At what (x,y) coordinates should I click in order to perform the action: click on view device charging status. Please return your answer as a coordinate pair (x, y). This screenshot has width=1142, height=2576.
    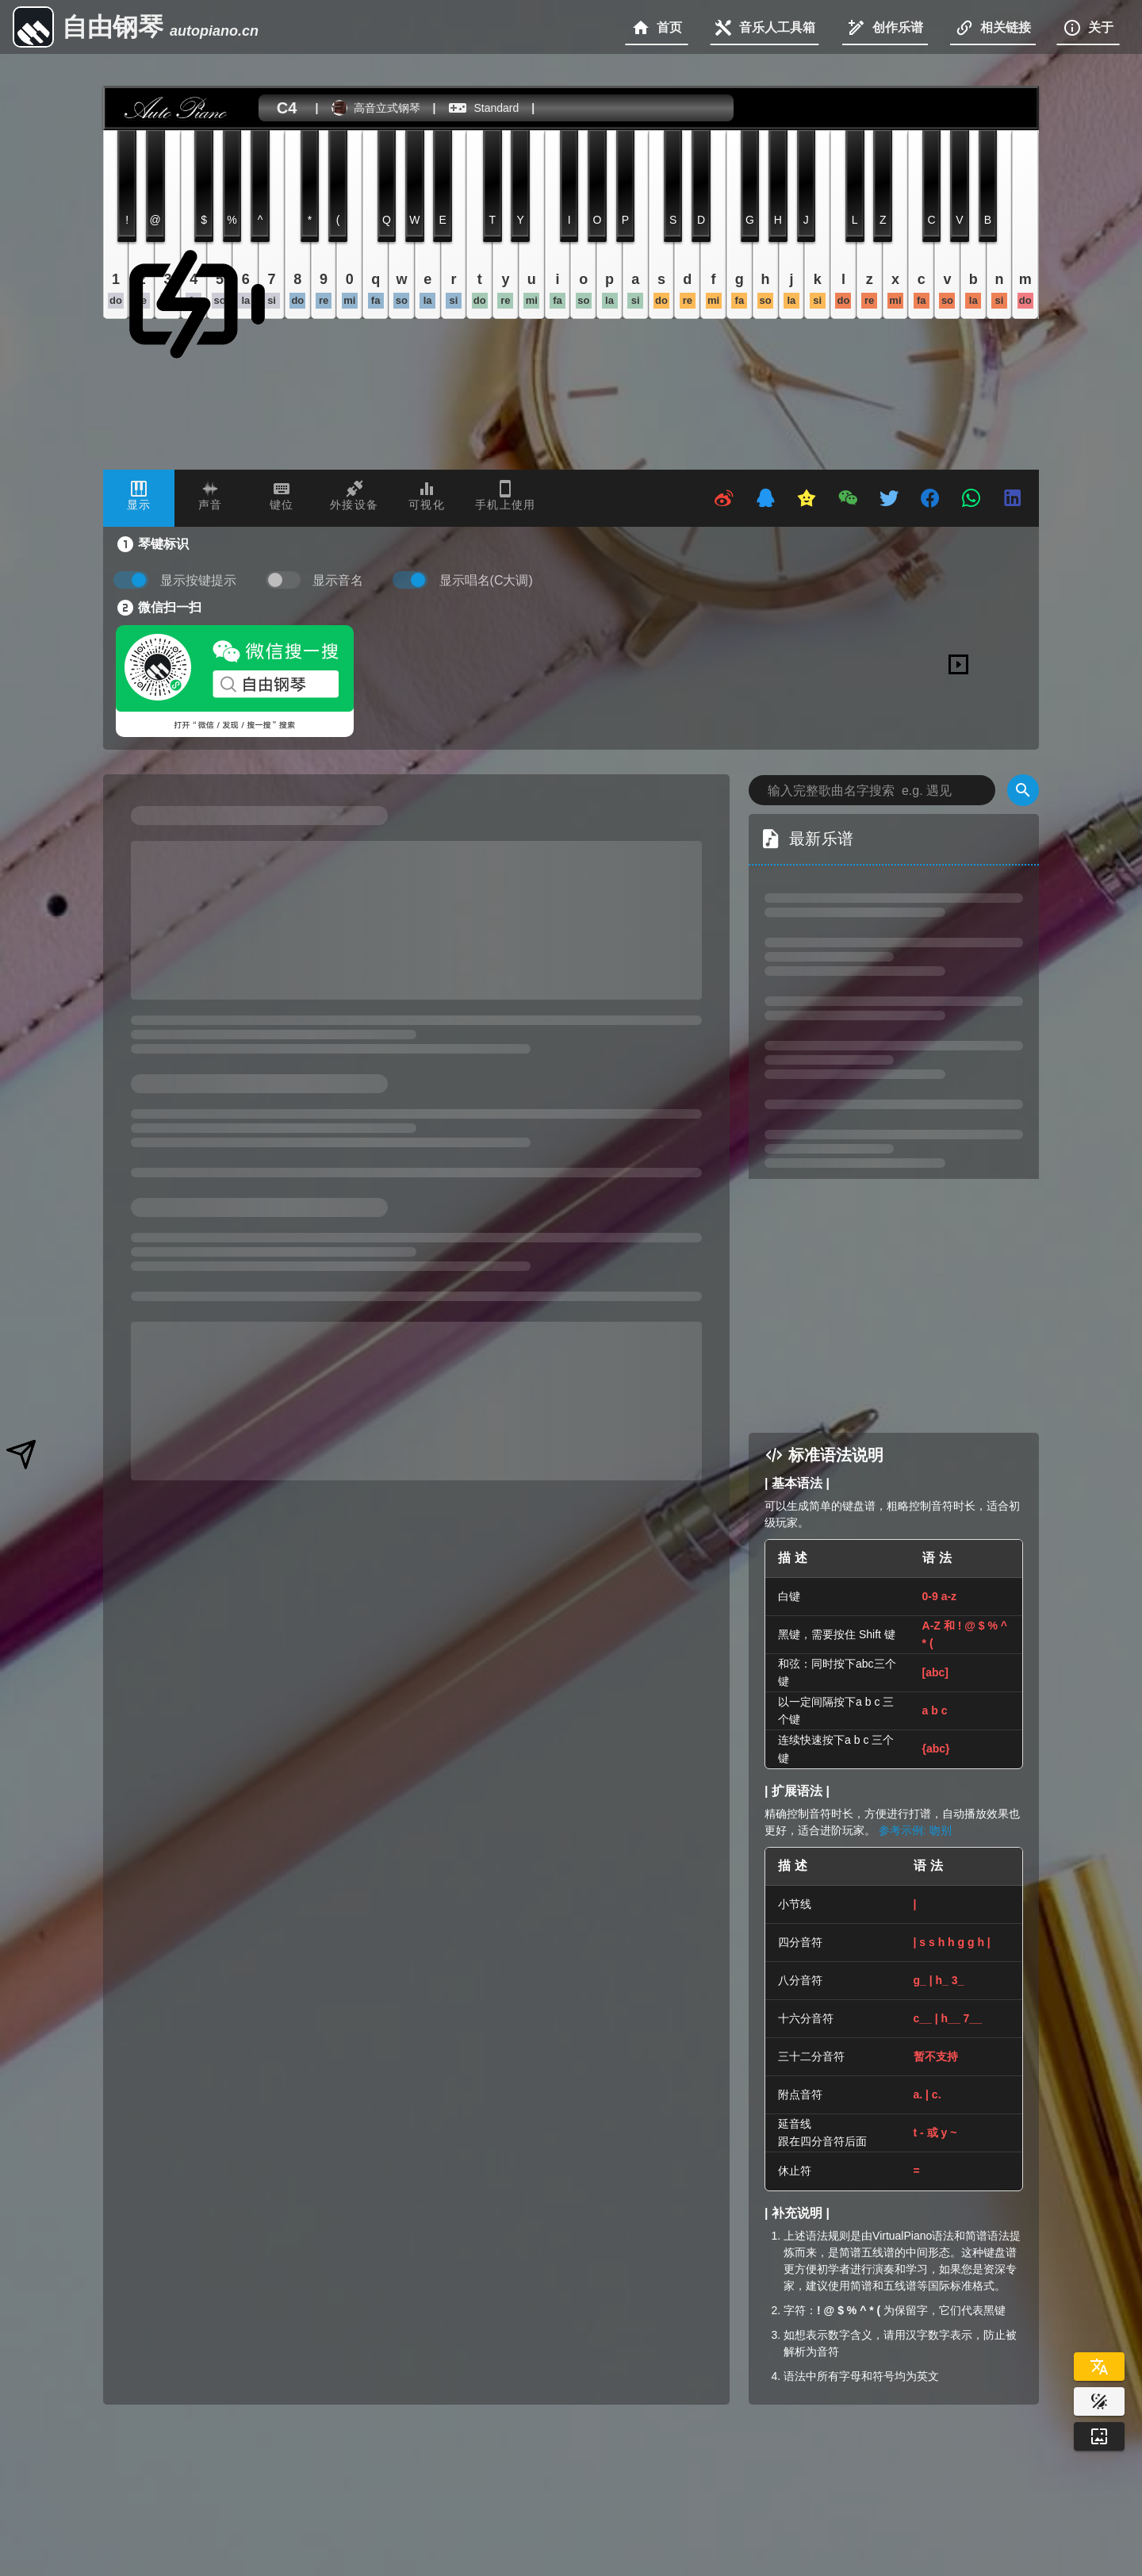
    Looking at the image, I should click on (197, 304).